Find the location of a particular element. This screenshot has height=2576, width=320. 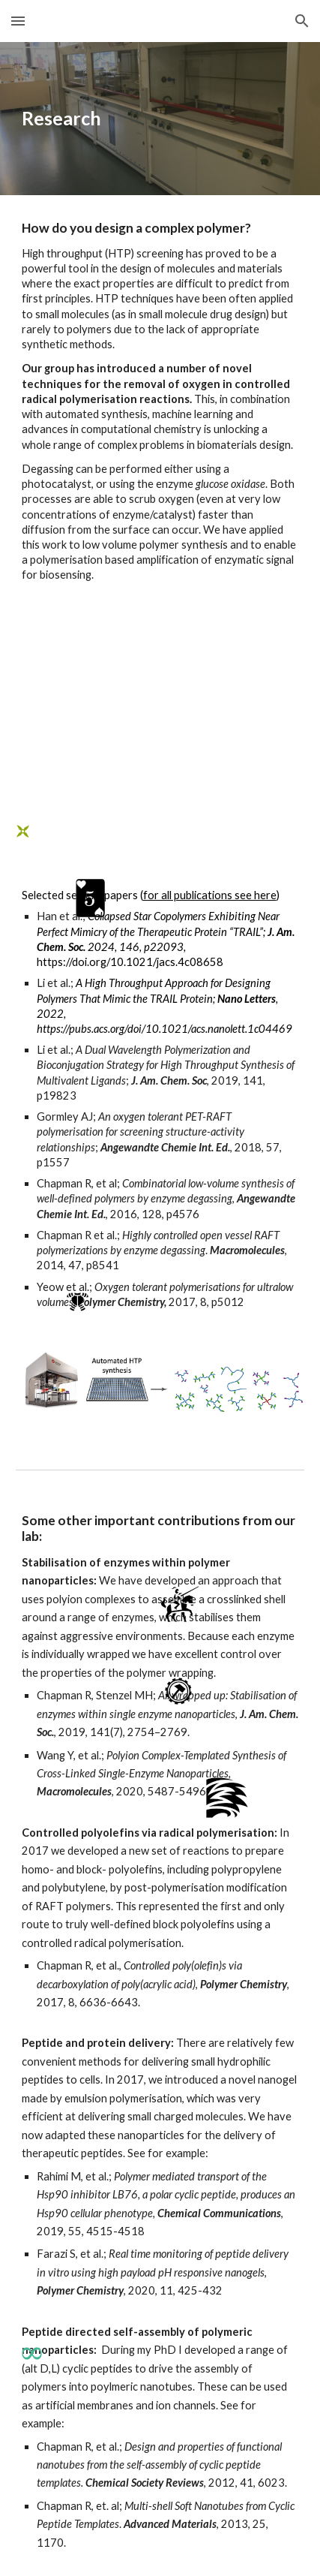

select knight or cavalry unit in a strategy game is located at coordinates (180, 1604).